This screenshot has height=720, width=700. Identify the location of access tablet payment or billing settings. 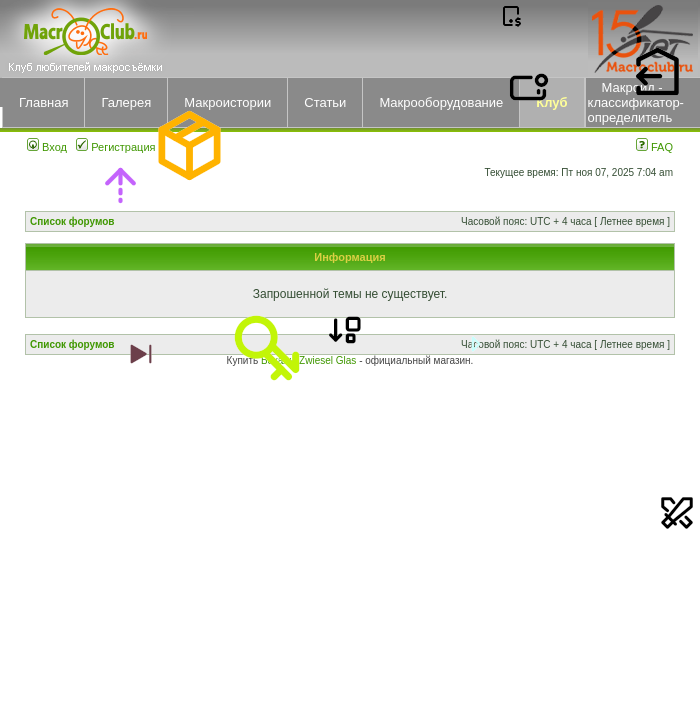
(511, 16).